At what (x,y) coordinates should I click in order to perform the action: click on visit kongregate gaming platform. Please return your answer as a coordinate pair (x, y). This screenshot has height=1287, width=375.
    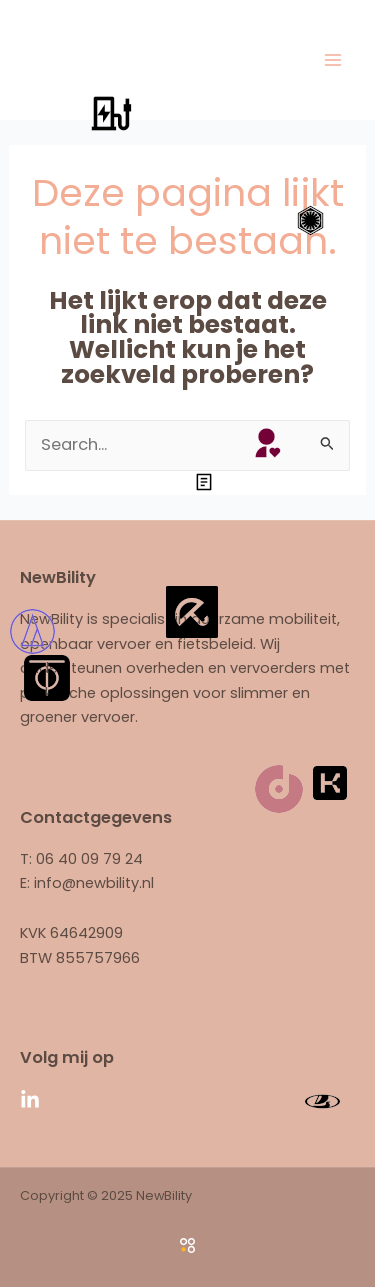
    Looking at the image, I should click on (330, 783).